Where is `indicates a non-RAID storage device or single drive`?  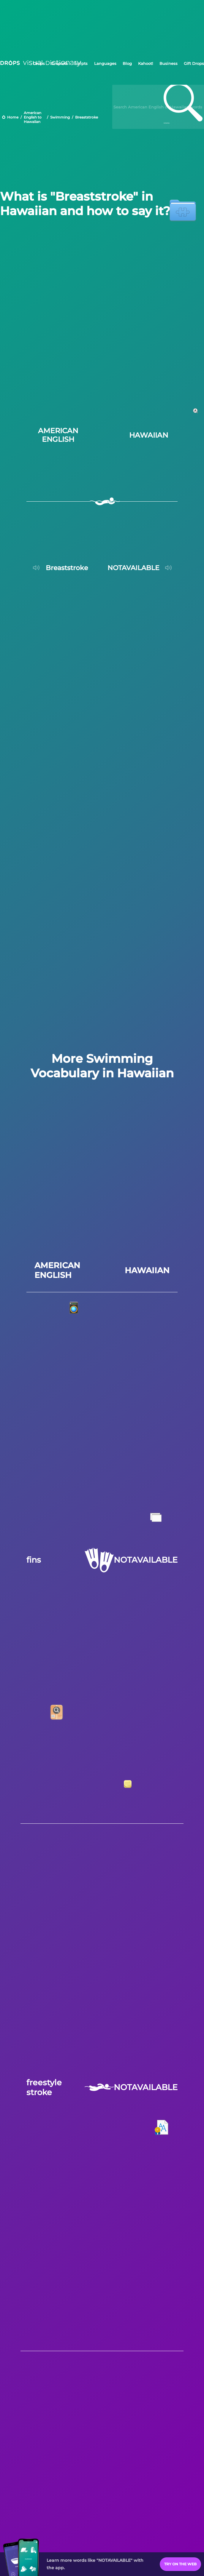
indicates a non-RAID storage device or single drive is located at coordinates (74, 1308).